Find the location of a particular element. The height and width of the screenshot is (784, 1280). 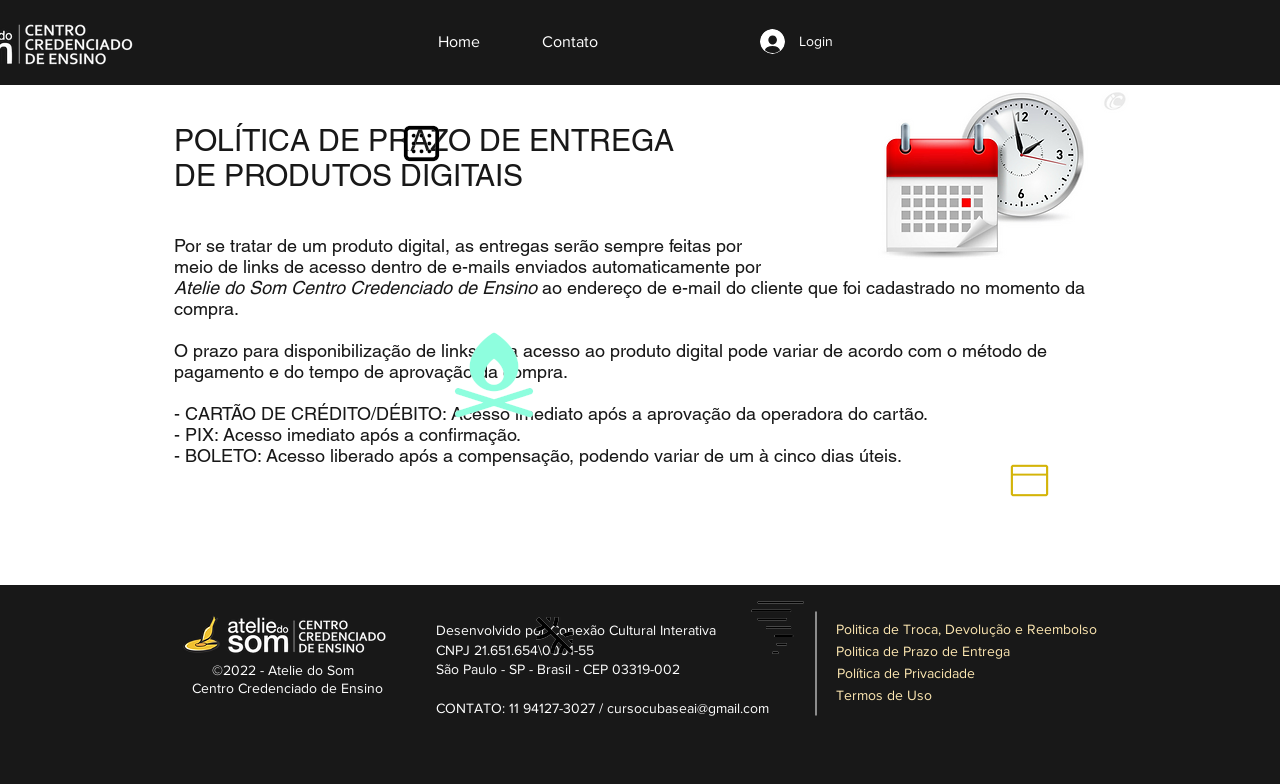

indicates severe weather alert or tornado warning is located at coordinates (777, 625).